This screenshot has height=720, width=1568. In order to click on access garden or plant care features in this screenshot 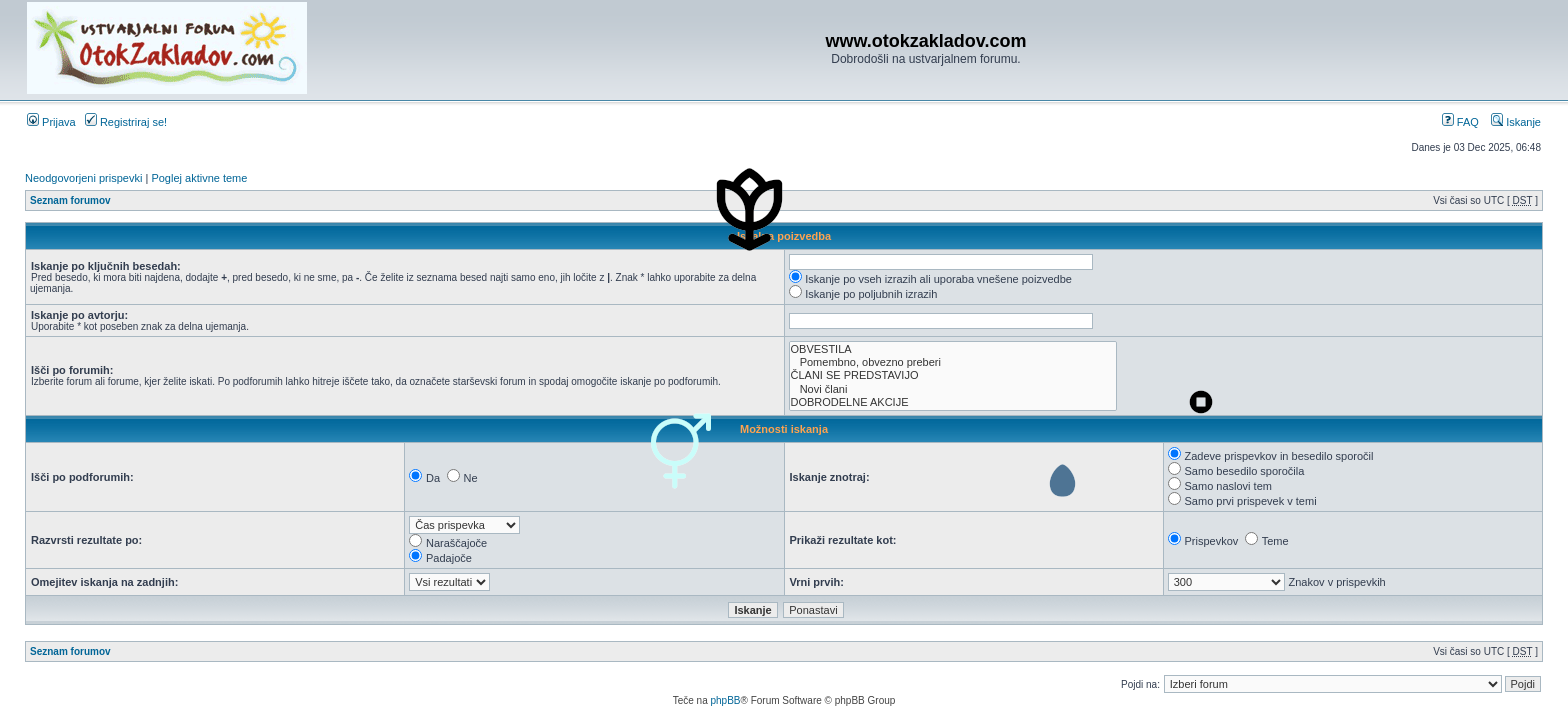, I will do `click(749, 209)`.